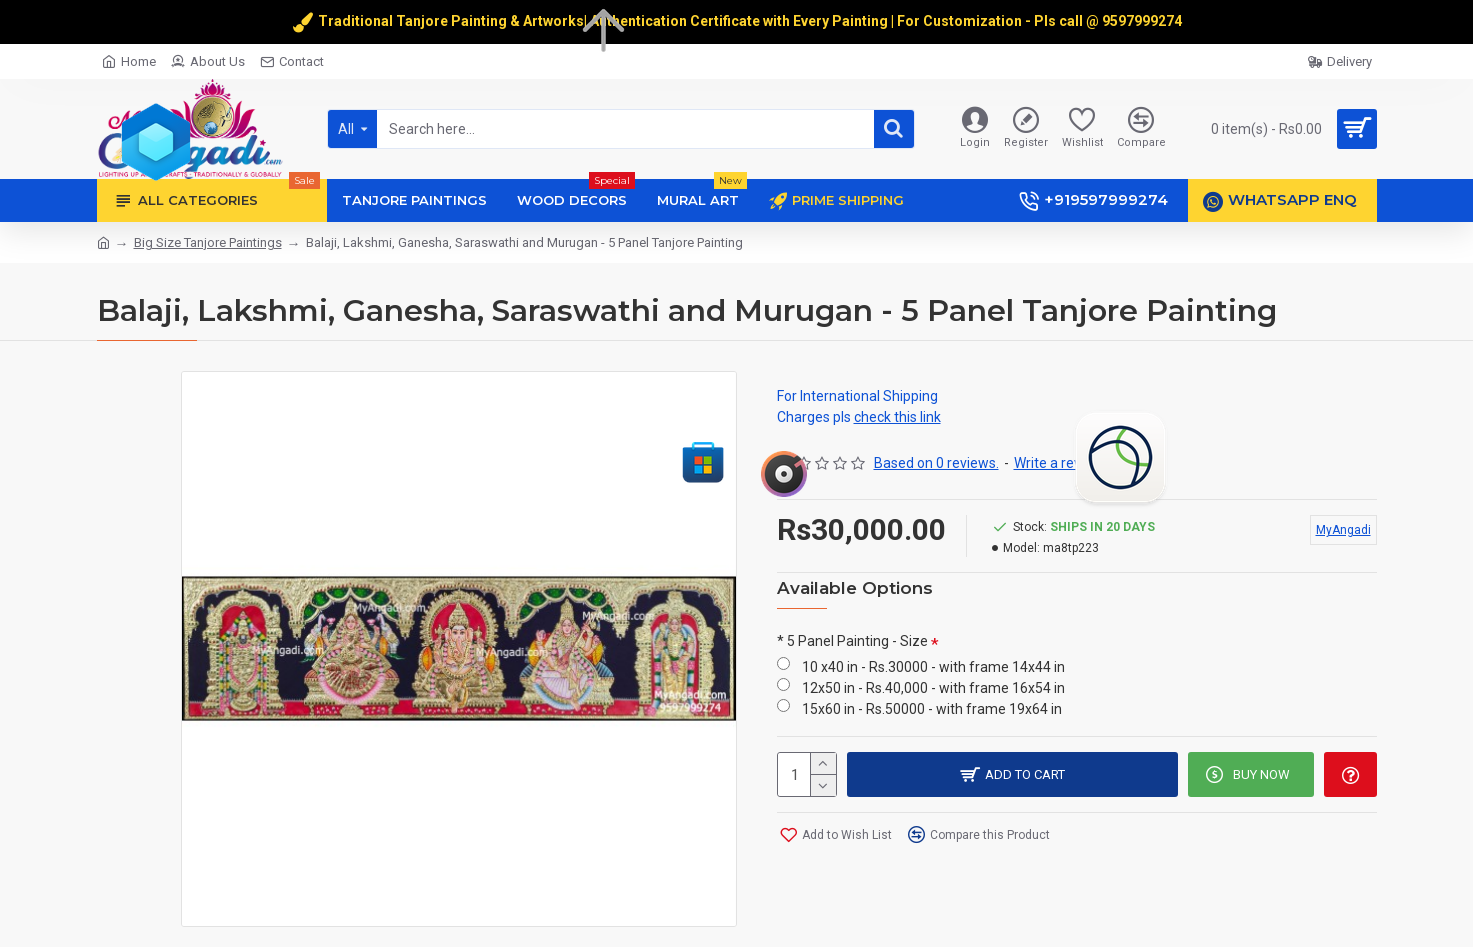  What do you see at coordinates (156, 142) in the screenshot?
I see `open assist2 application` at bounding box center [156, 142].